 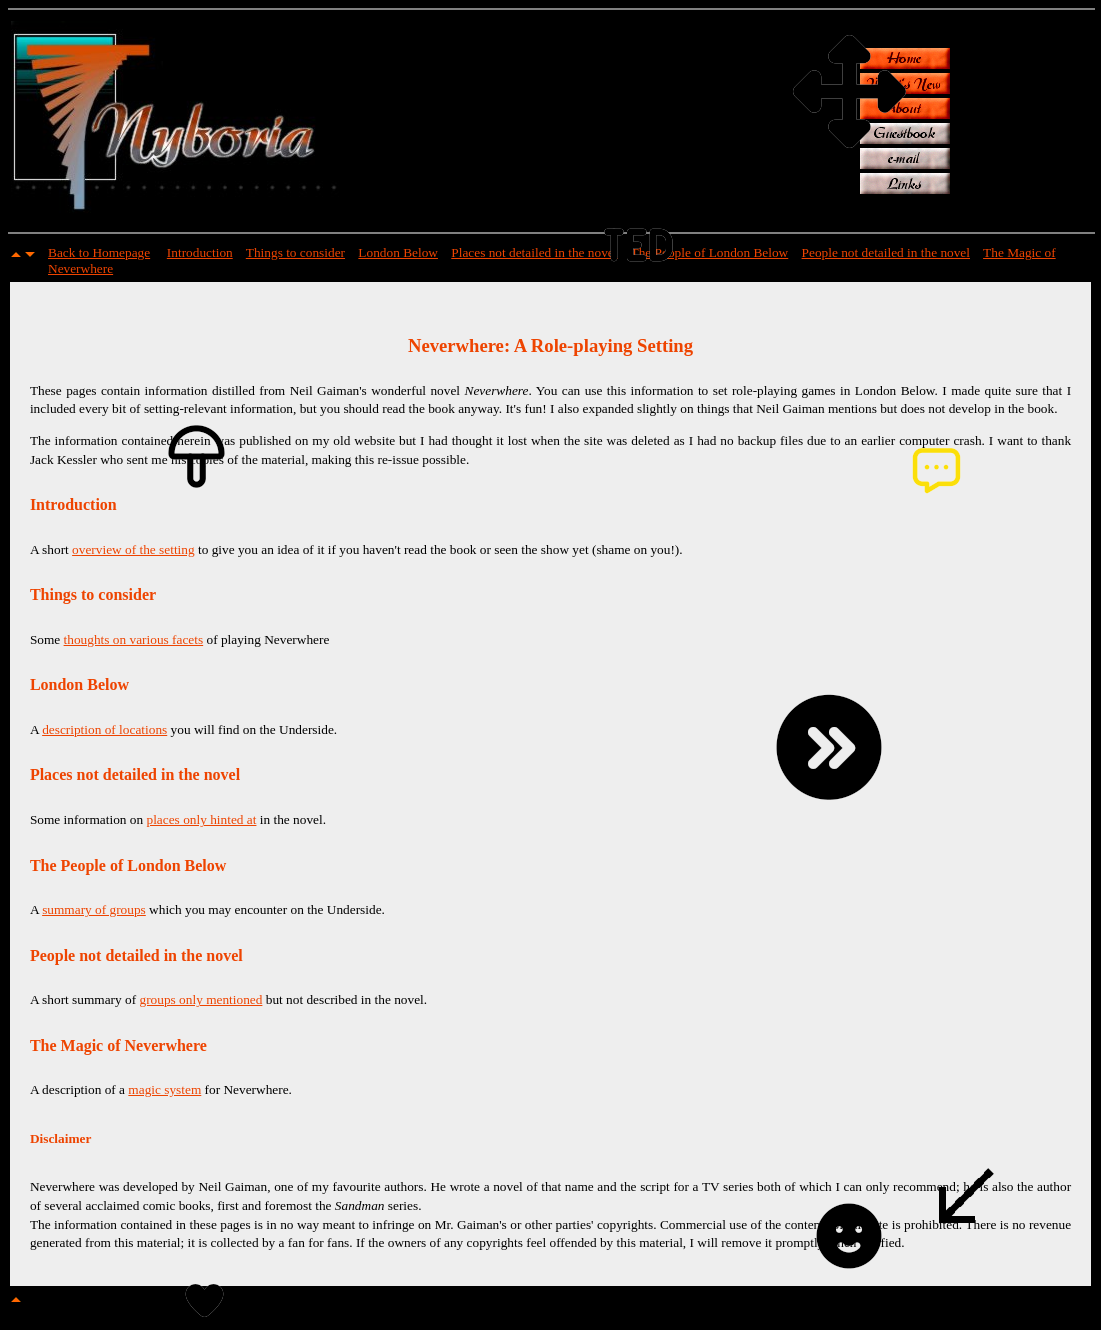 What do you see at coordinates (849, 1236) in the screenshot?
I see `add a reaction or emoji to a message` at bounding box center [849, 1236].